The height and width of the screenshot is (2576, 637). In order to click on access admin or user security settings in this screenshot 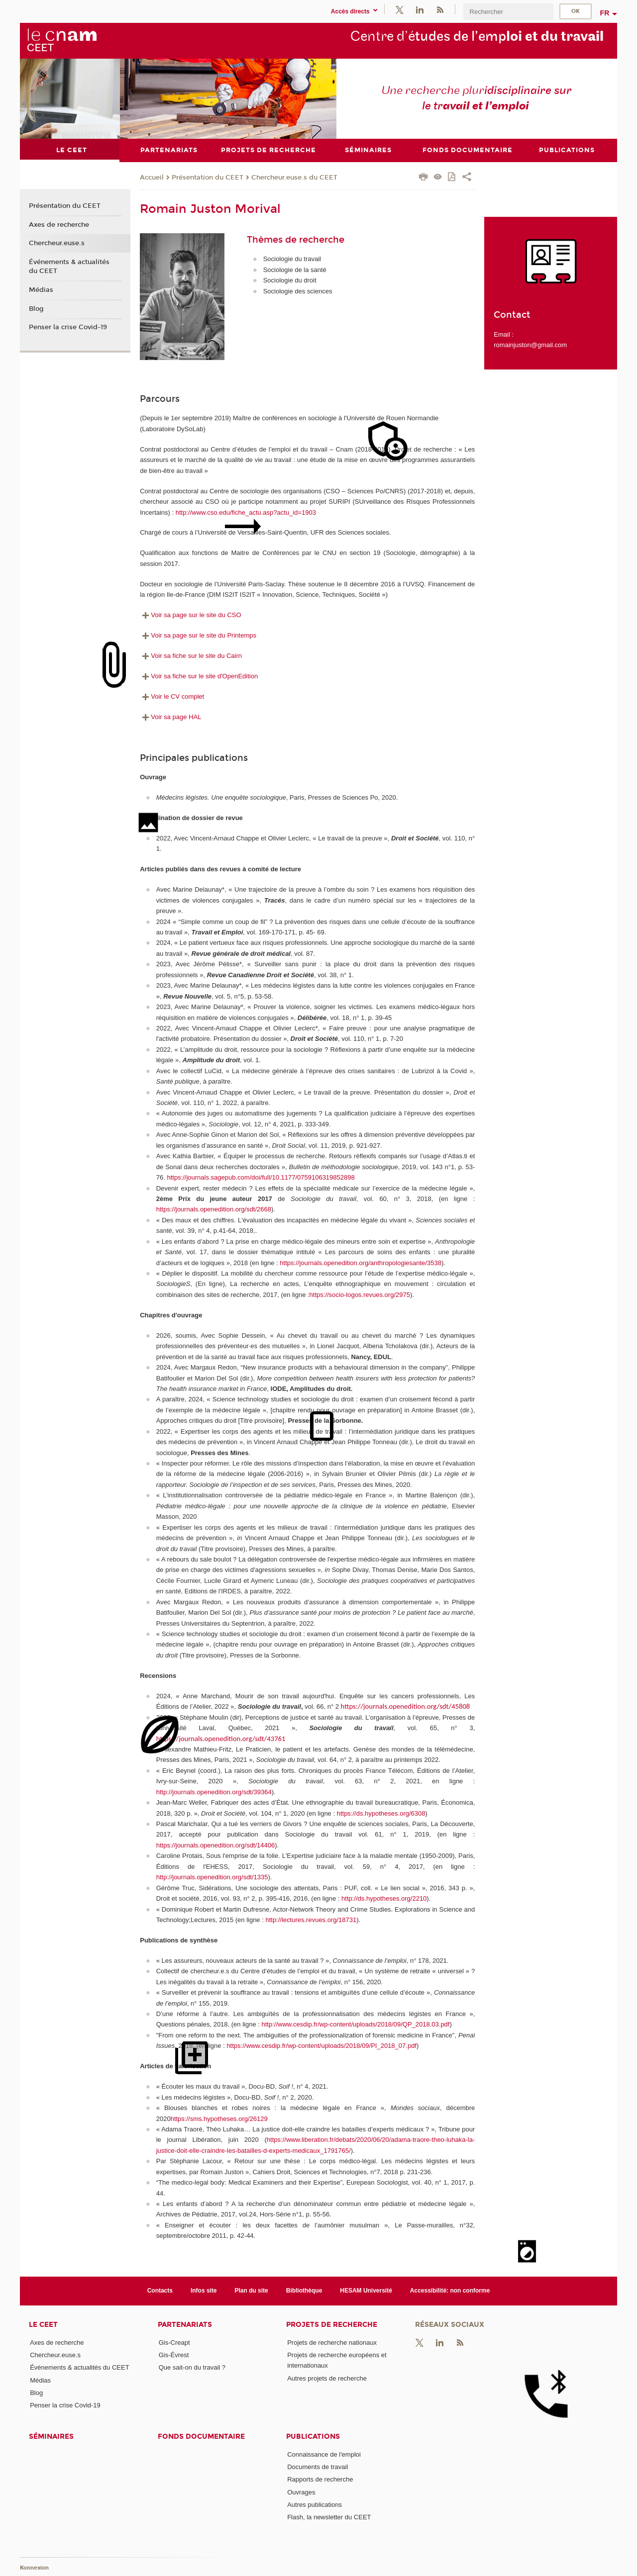, I will do `click(386, 439)`.